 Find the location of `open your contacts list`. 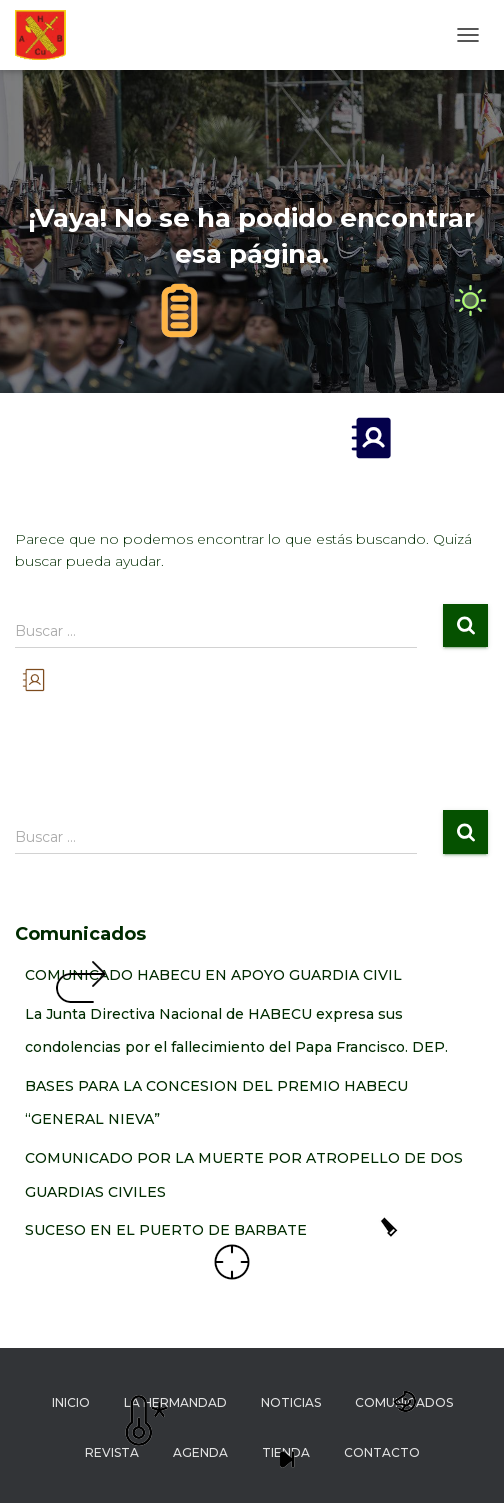

open your contacts list is located at coordinates (372, 438).